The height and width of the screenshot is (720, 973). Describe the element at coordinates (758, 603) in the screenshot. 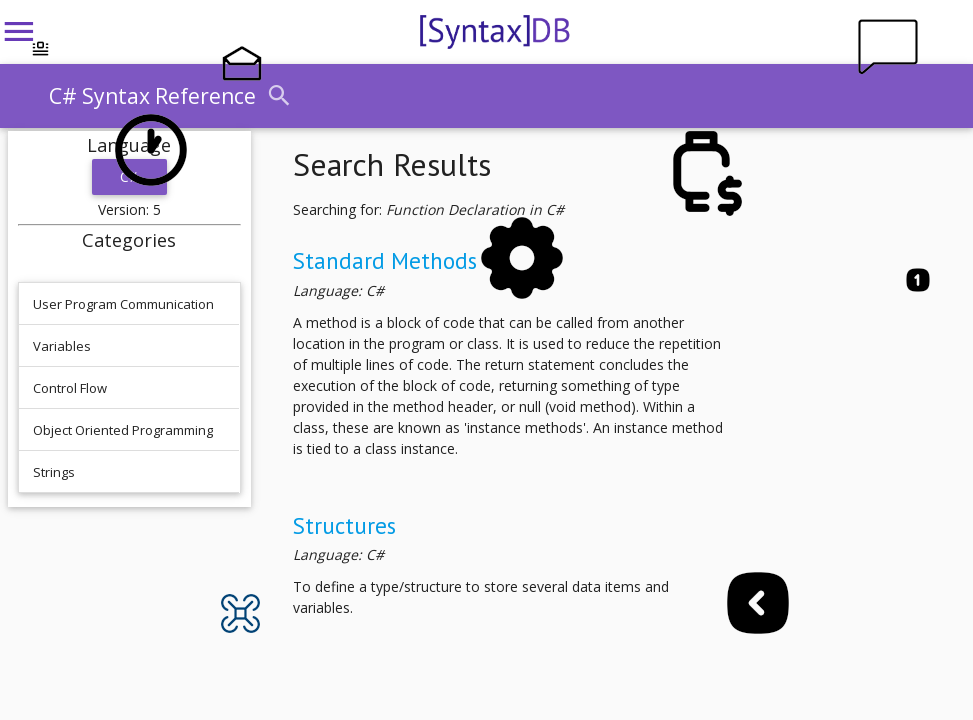

I see `go back to the previous screen` at that location.